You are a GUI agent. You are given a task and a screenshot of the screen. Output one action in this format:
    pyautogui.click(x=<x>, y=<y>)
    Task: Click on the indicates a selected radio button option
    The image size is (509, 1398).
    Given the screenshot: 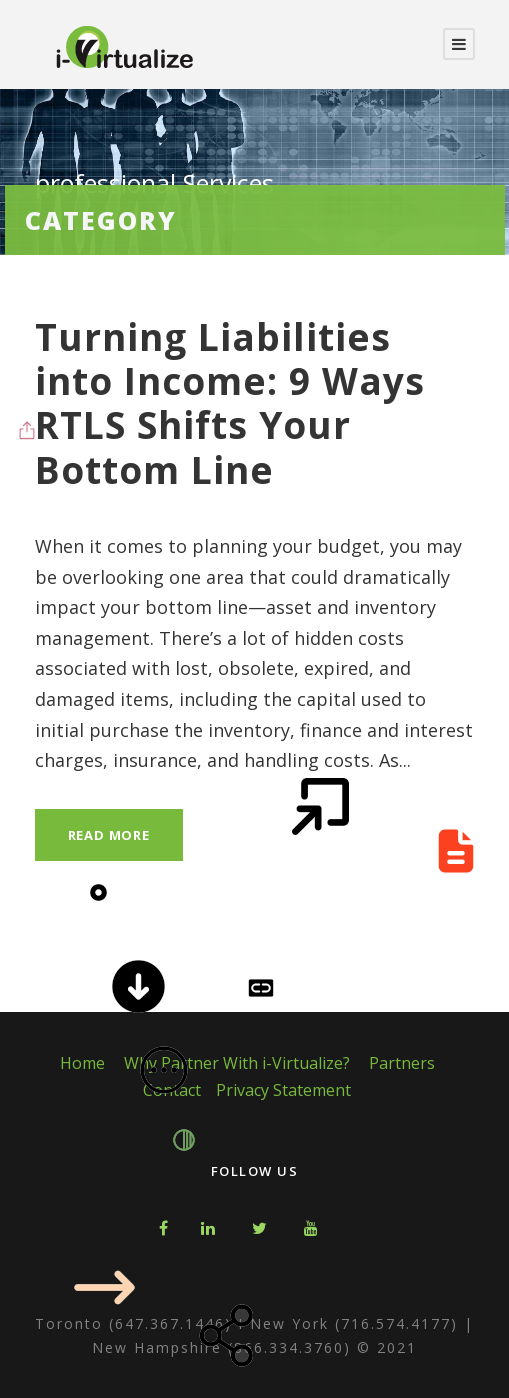 What is the action you would take?
    pyautogui.click(x=98, y=892)
    